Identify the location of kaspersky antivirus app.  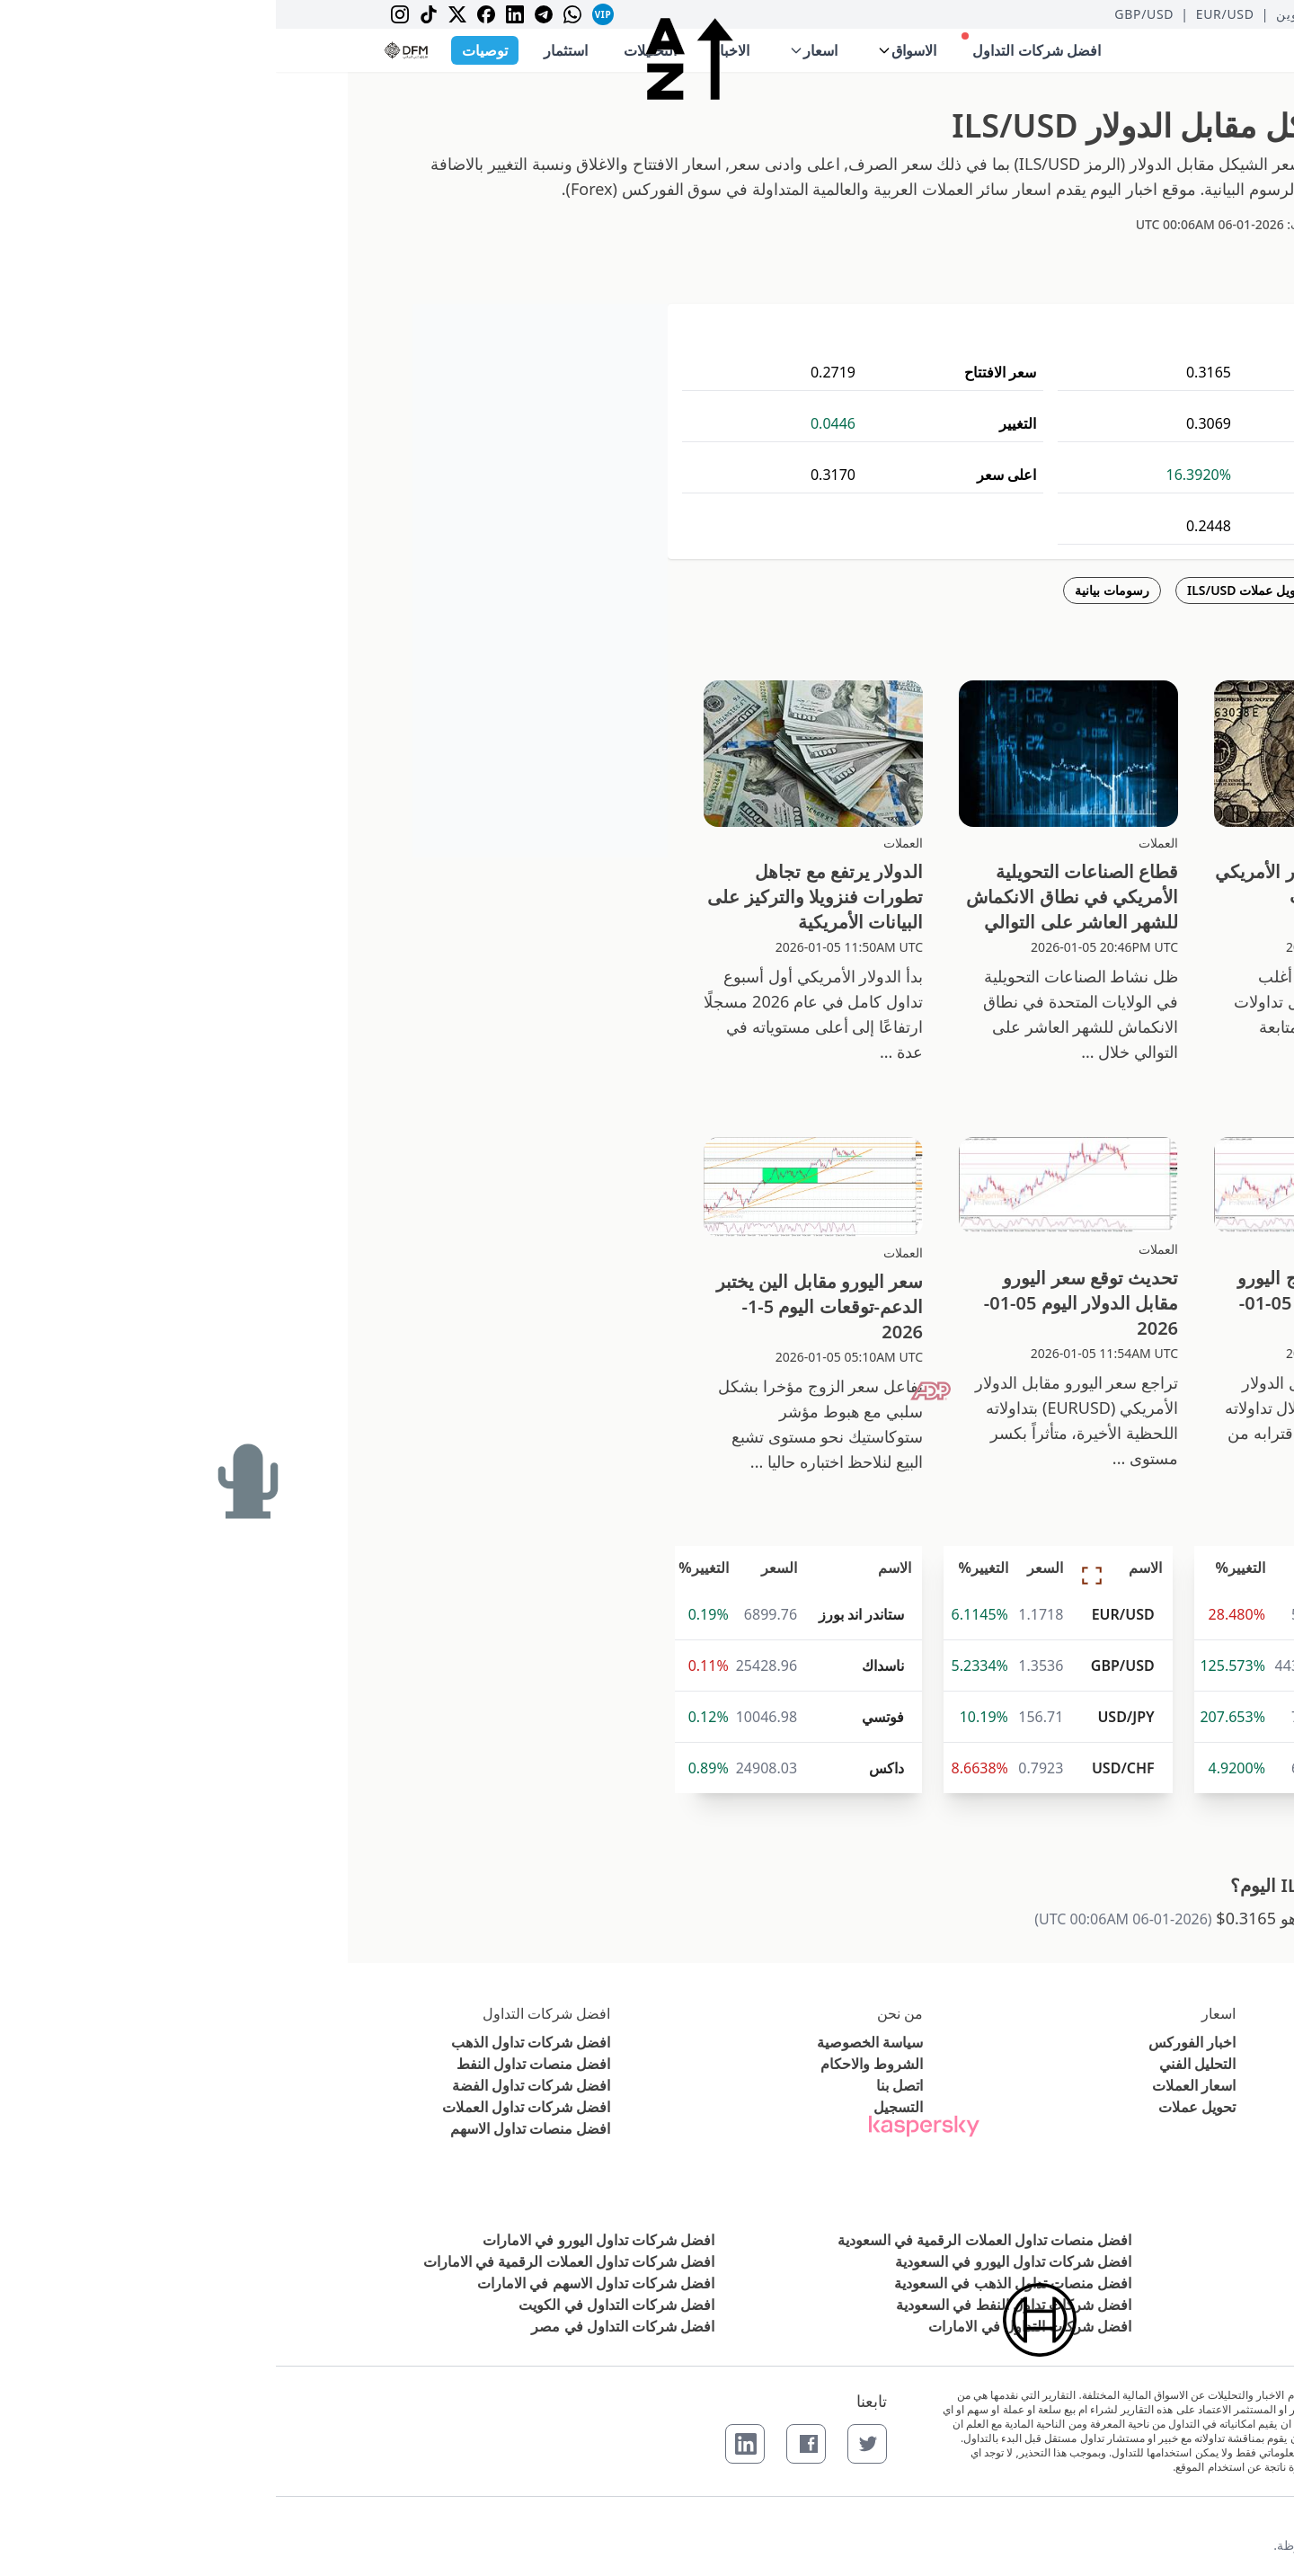
(924, 2126).